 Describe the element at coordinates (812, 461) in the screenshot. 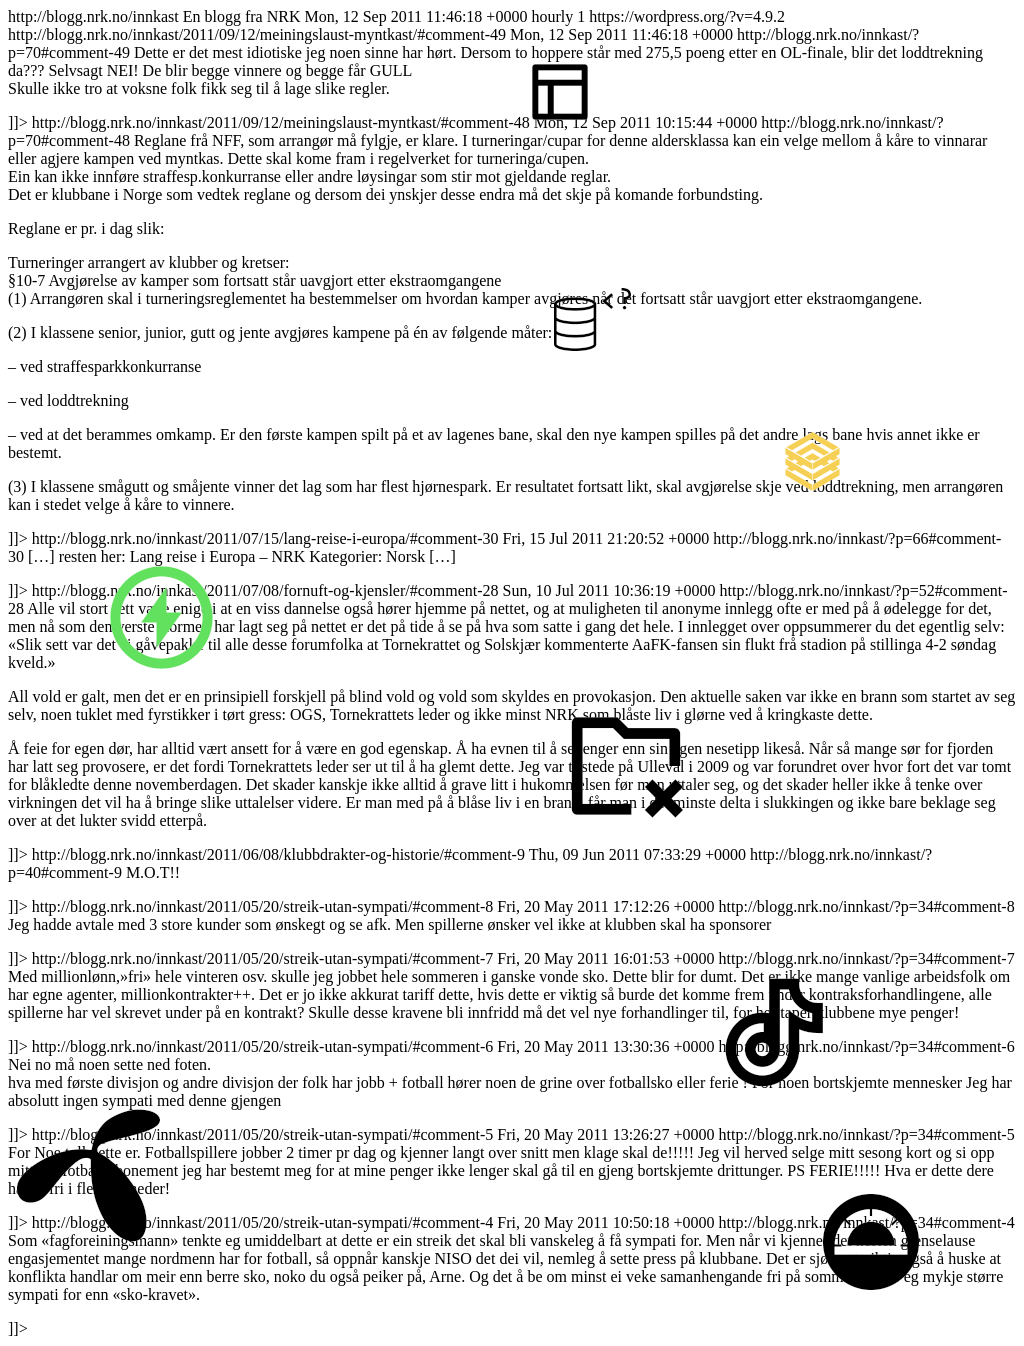

I see `ebox brand logo` at that location.